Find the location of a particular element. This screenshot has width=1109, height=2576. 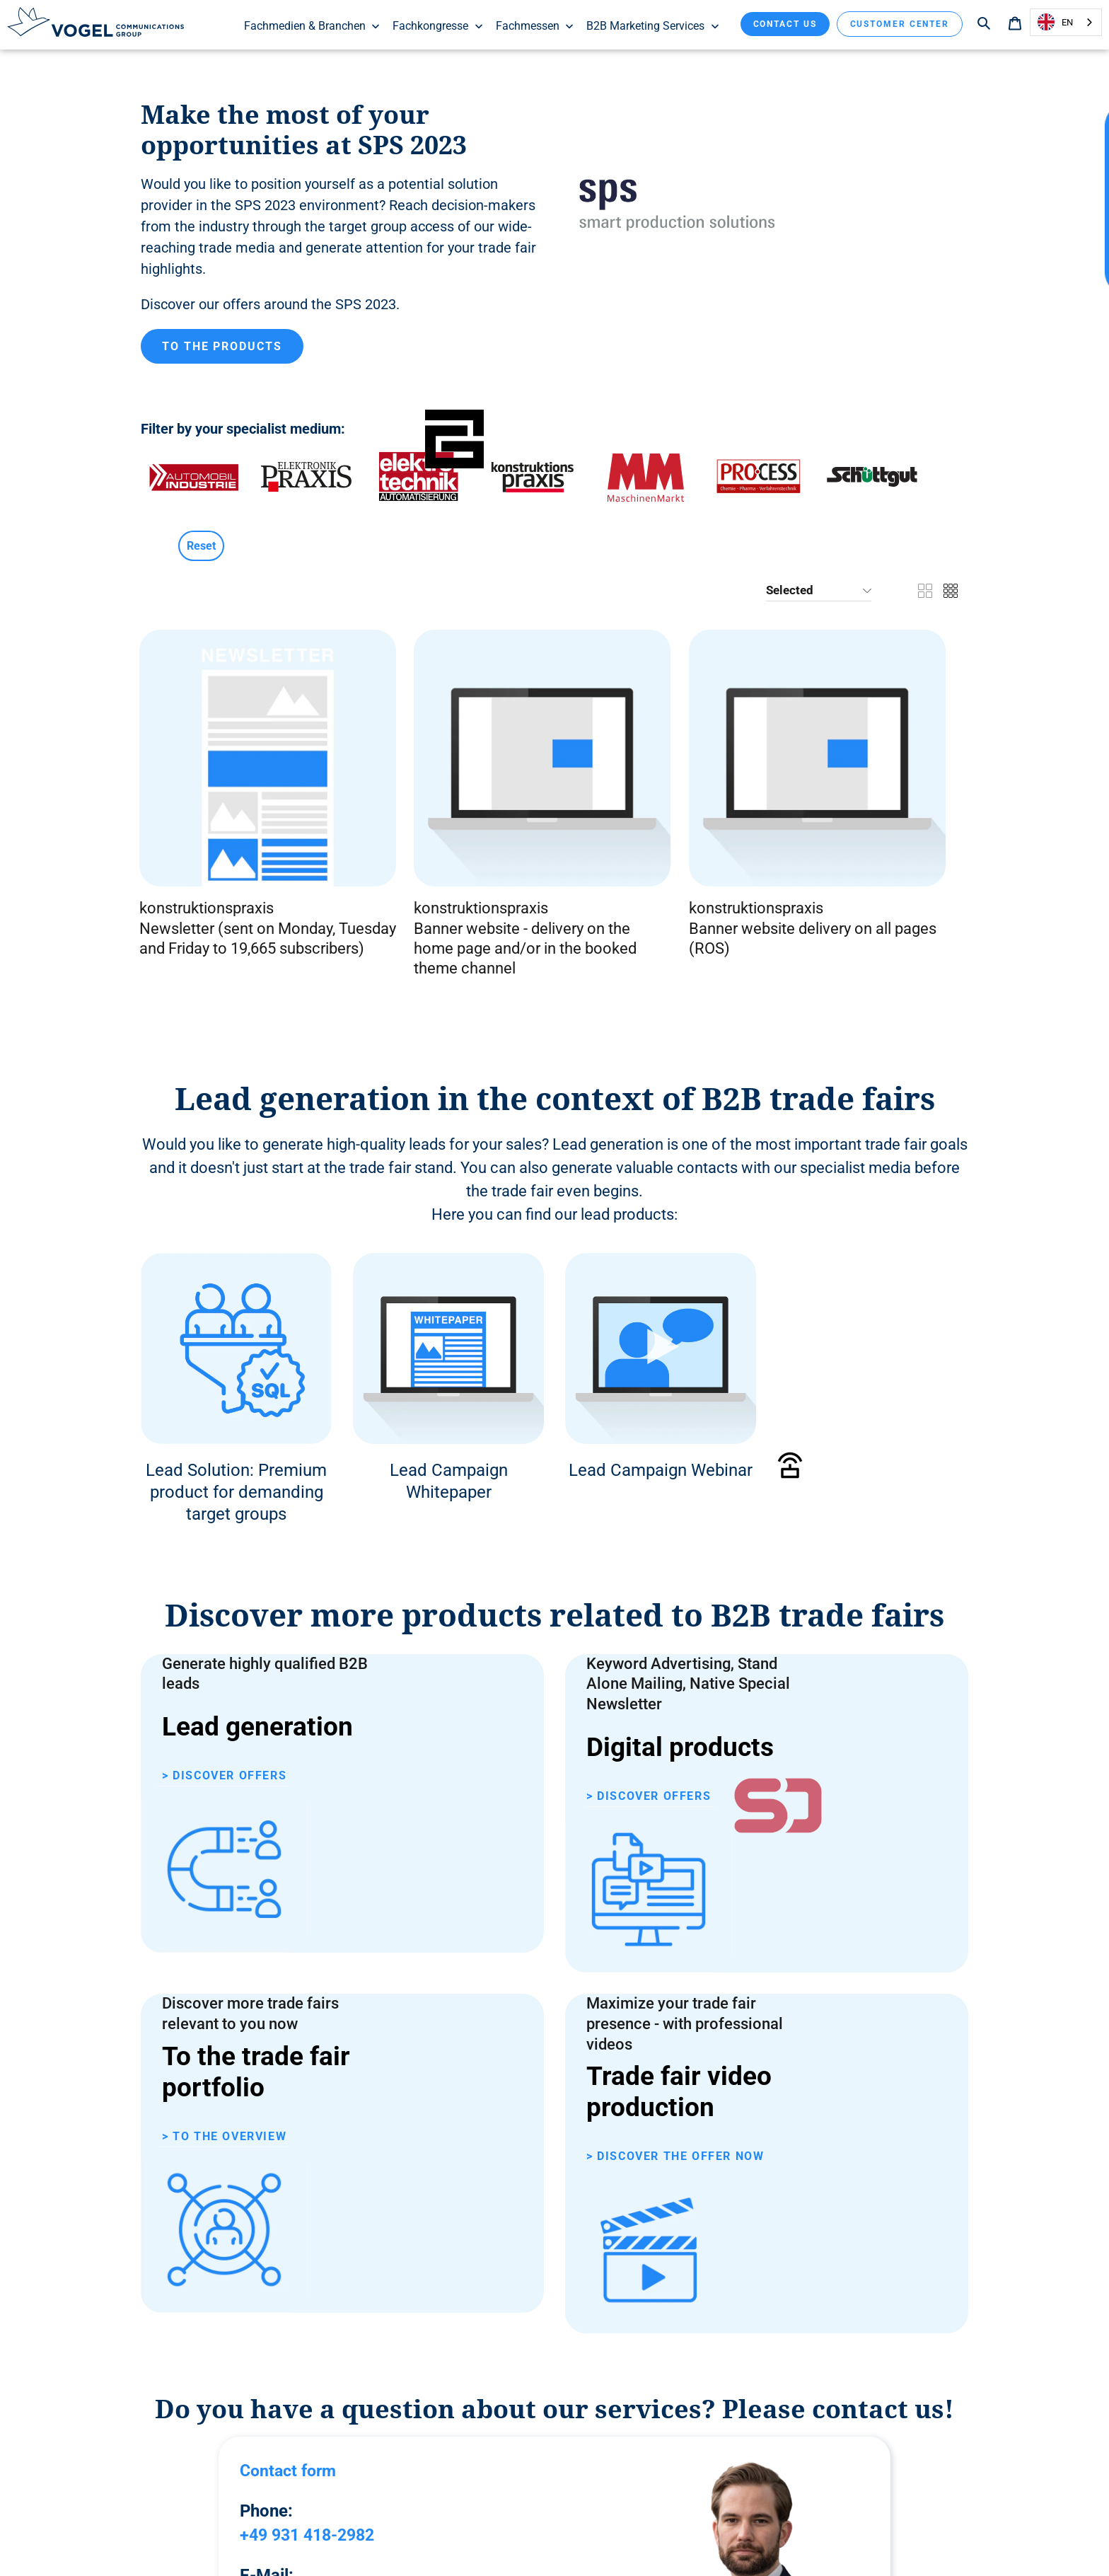

visit the G2G gaming marketplace is located at coordinates (454, 439).